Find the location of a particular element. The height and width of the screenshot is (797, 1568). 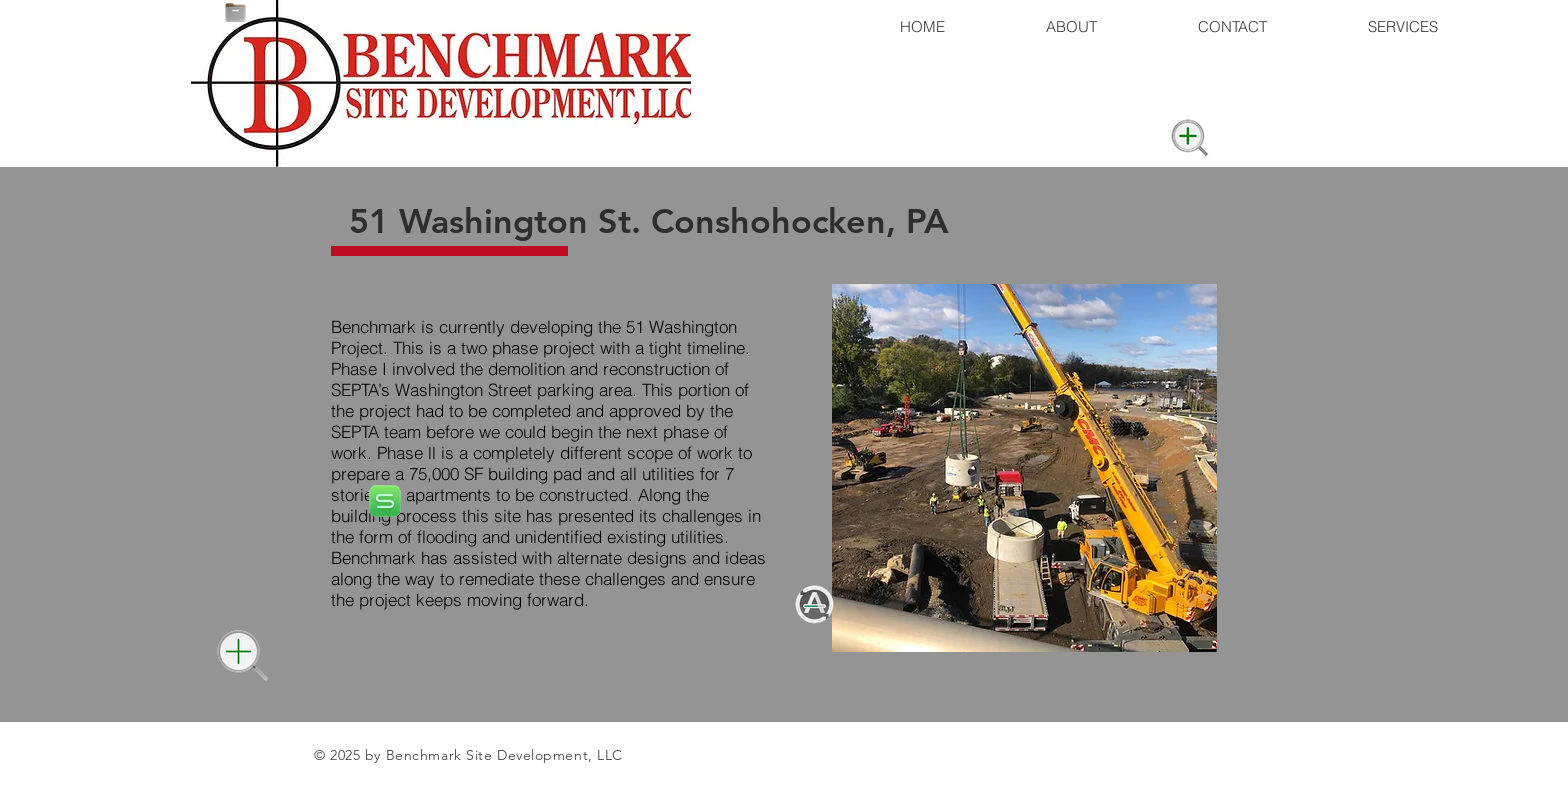

check for available software updates is located at coordinates (814, 604).